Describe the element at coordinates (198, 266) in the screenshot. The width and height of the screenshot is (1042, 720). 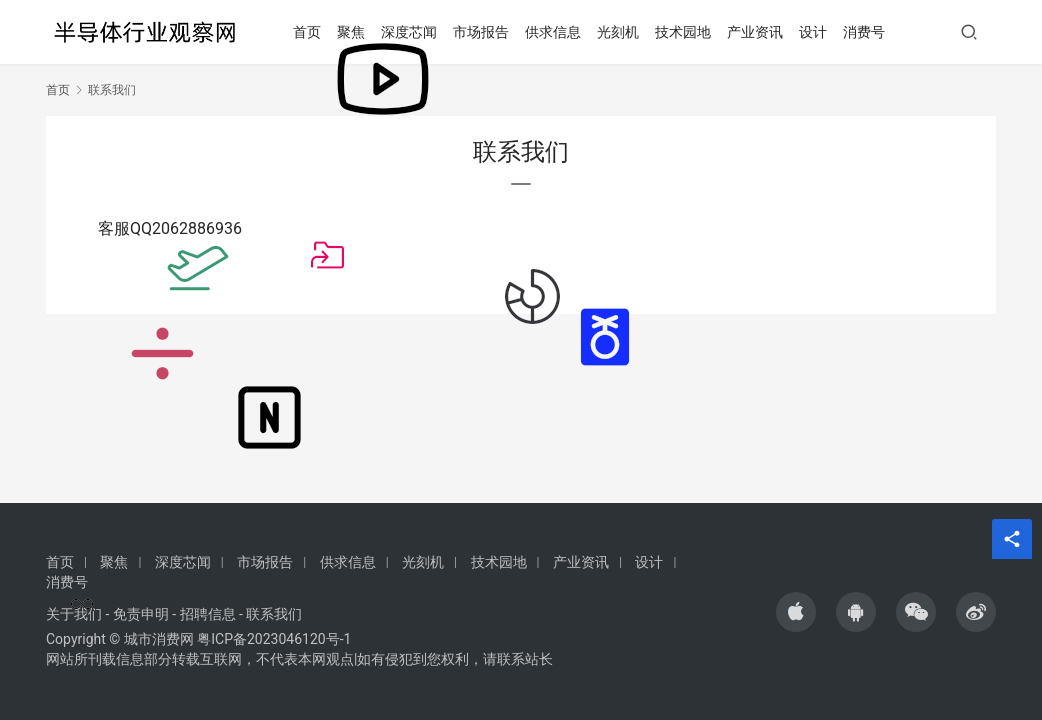
I see `flight departure status` at that location.